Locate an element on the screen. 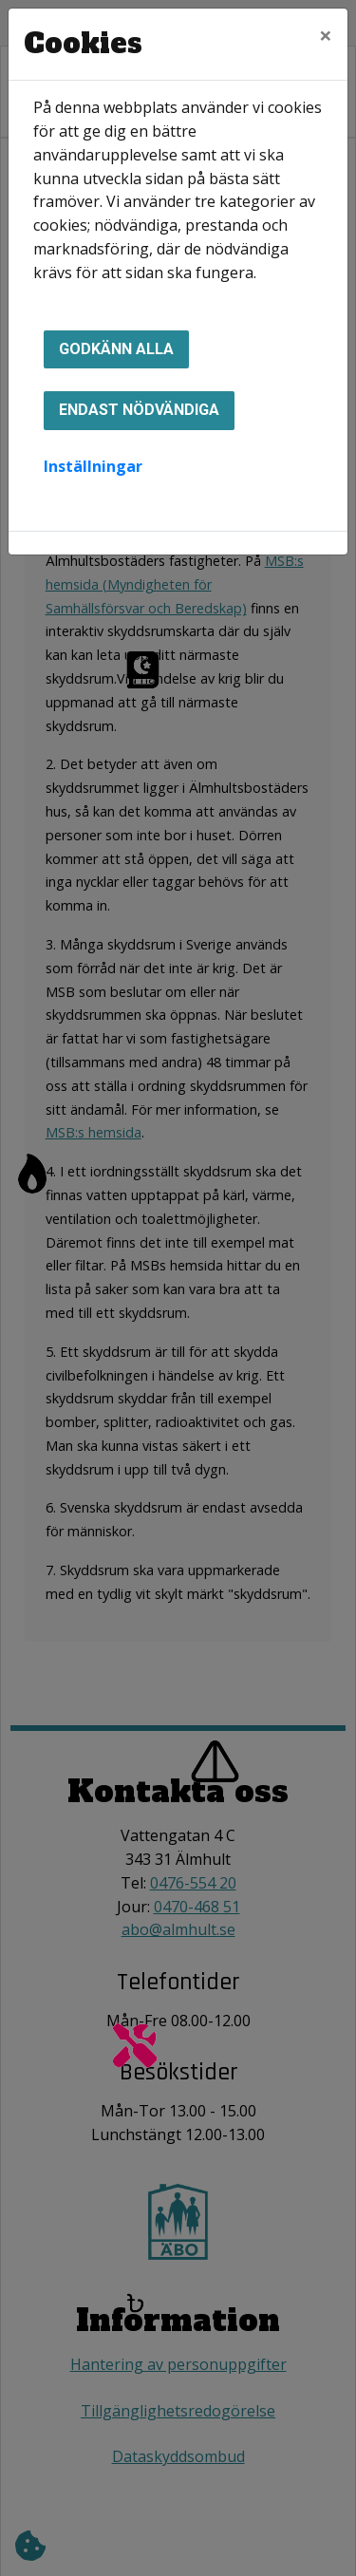  view item details is located at coordinates (215, 1762).